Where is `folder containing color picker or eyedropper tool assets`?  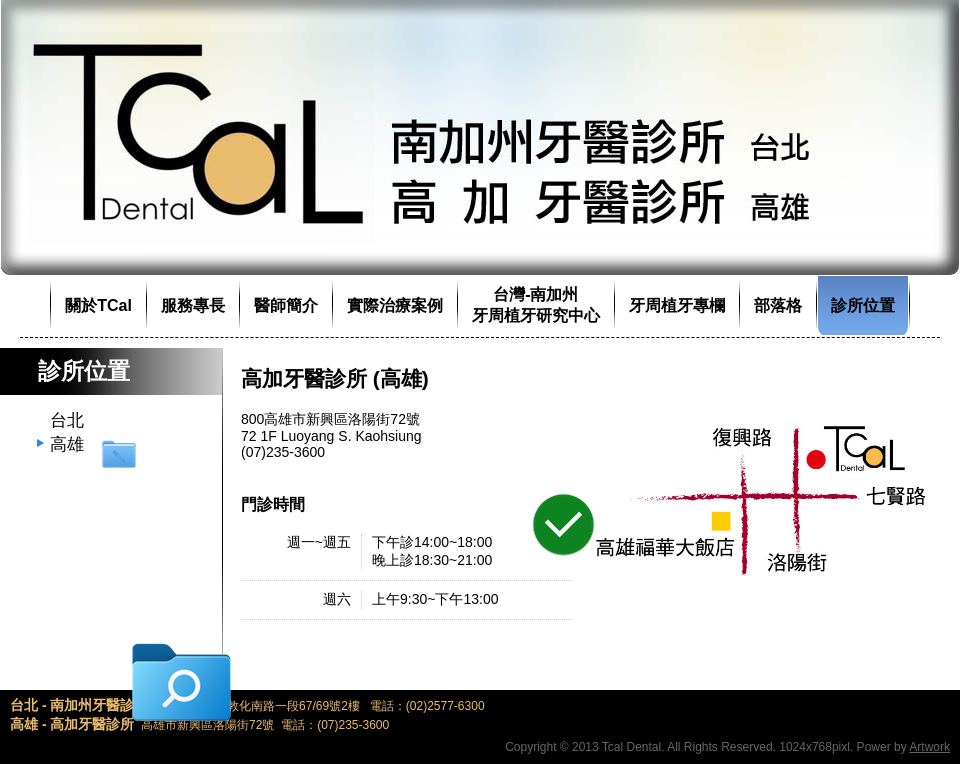
folder containing color picker or eyedropper tool assets is located at coordinates (119, 454).